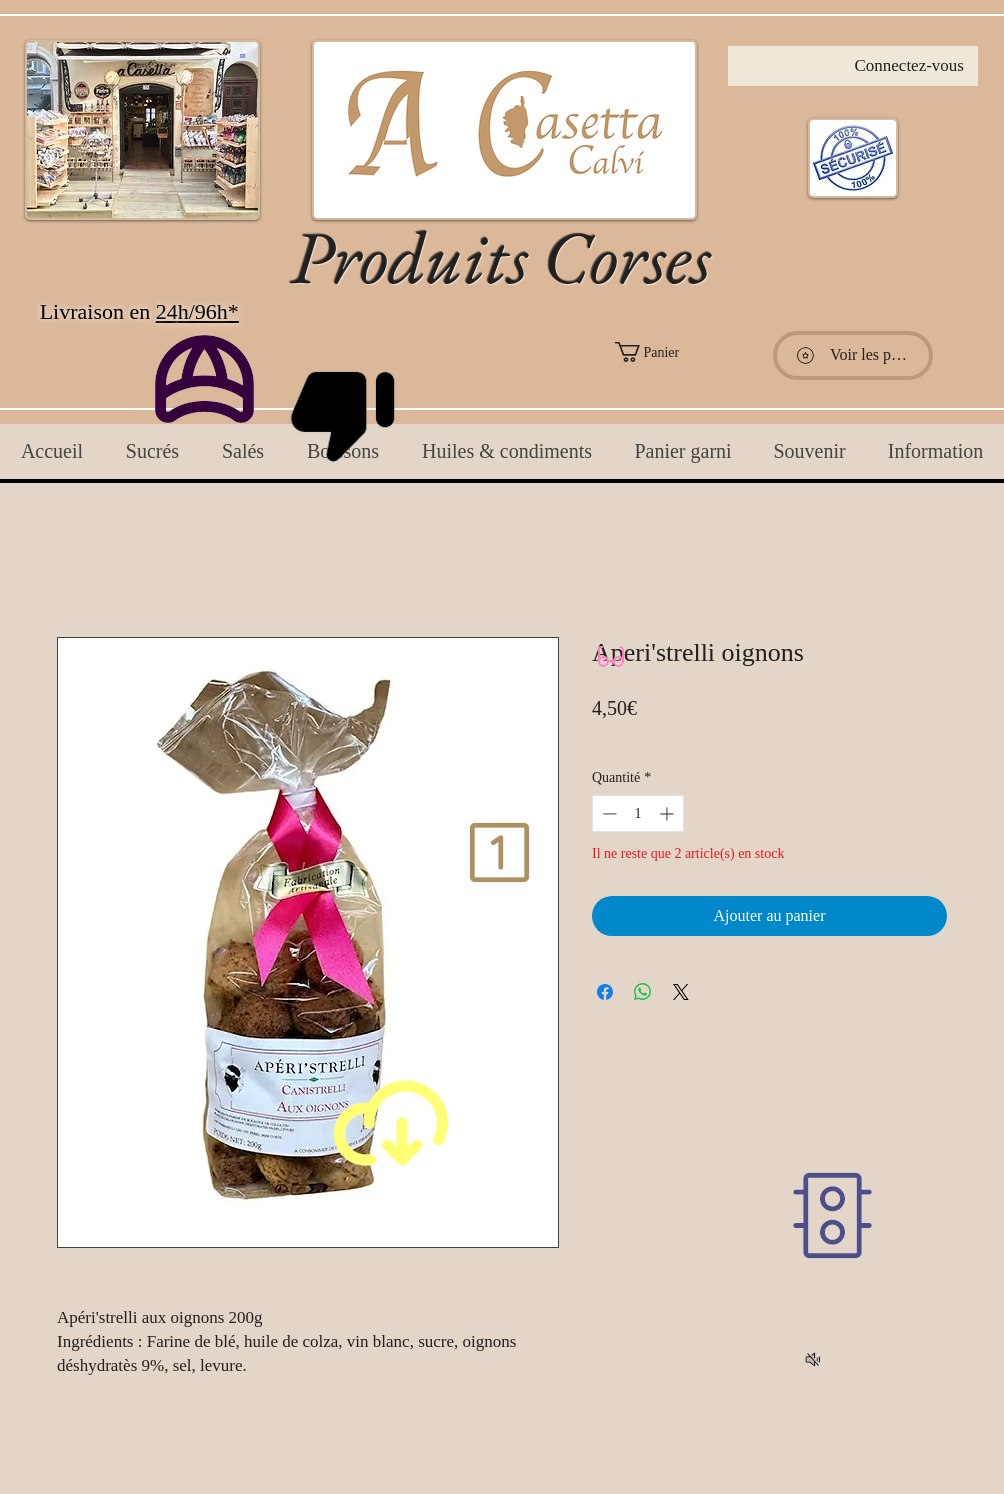 The width and height of the screenshot is (1004, 1494). Describe the element at coordinates (343, 413) in the screenshot. I see `dislike or downvote content` at that location.